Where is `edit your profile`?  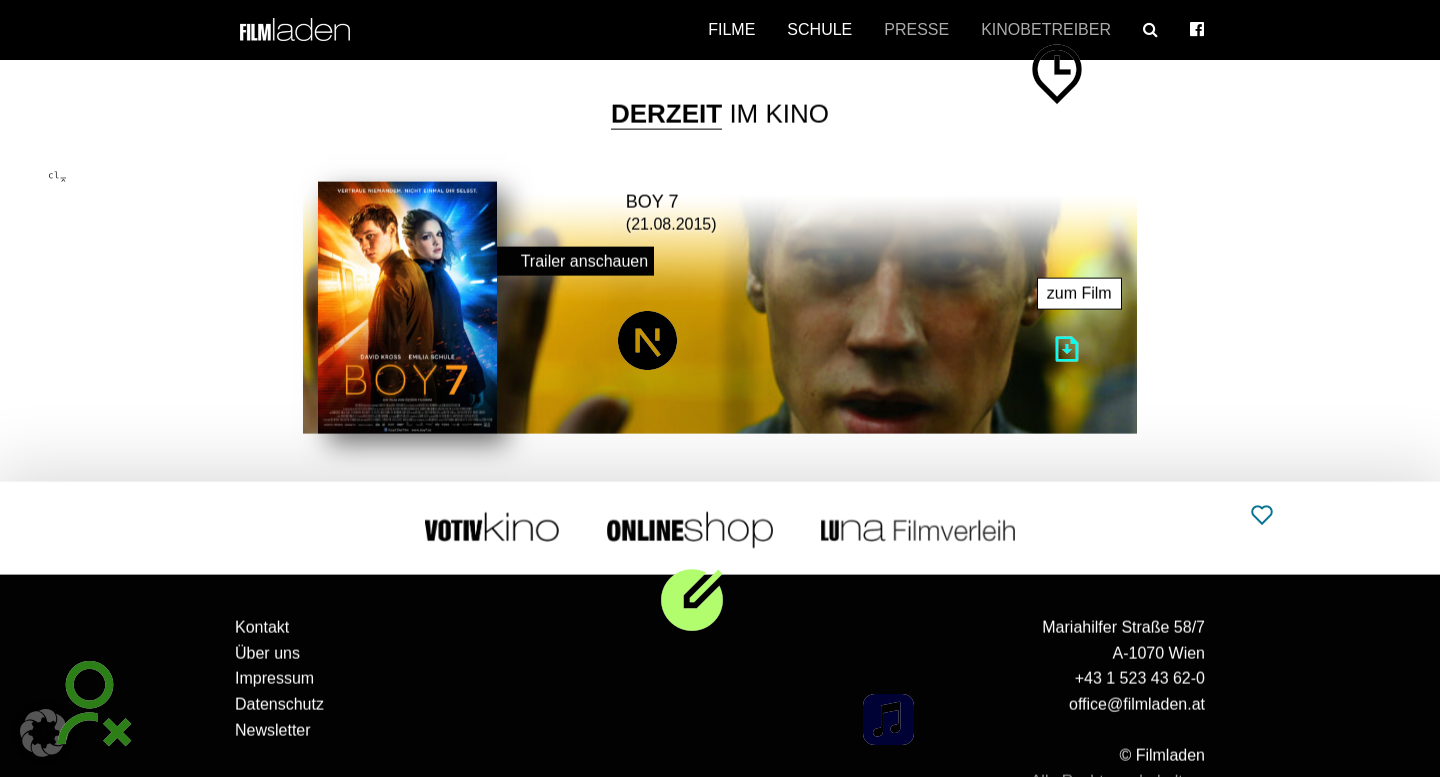 edit your profile is located at coordinates (692, 600).